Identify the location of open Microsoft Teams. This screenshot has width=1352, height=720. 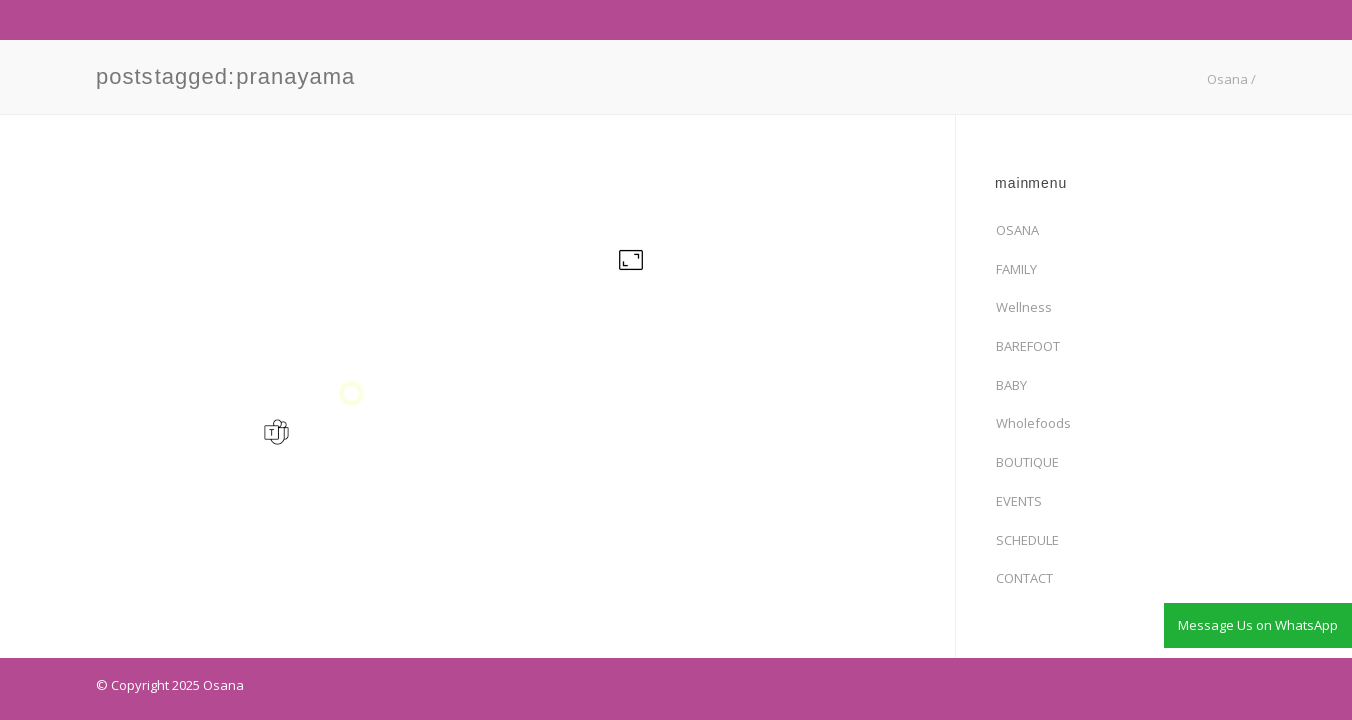
(276, 432).